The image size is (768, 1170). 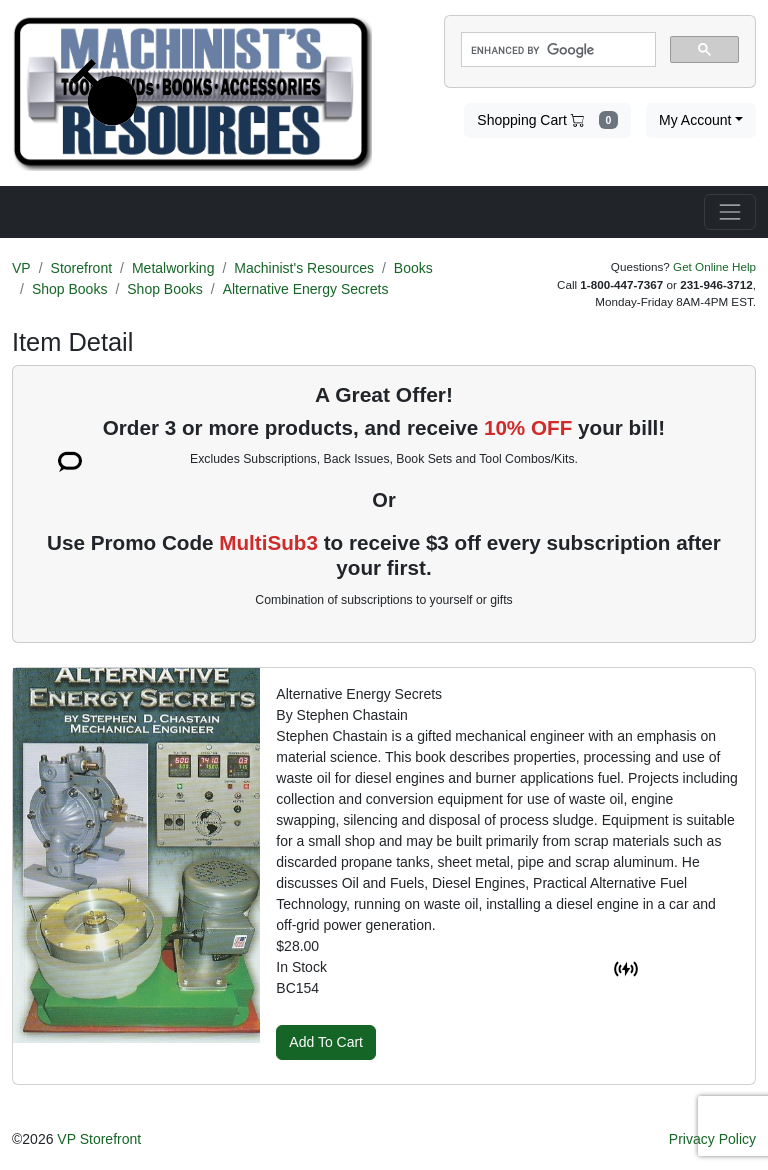 I want to click on indicates wireless charging is active, so click(x=626, y=969).